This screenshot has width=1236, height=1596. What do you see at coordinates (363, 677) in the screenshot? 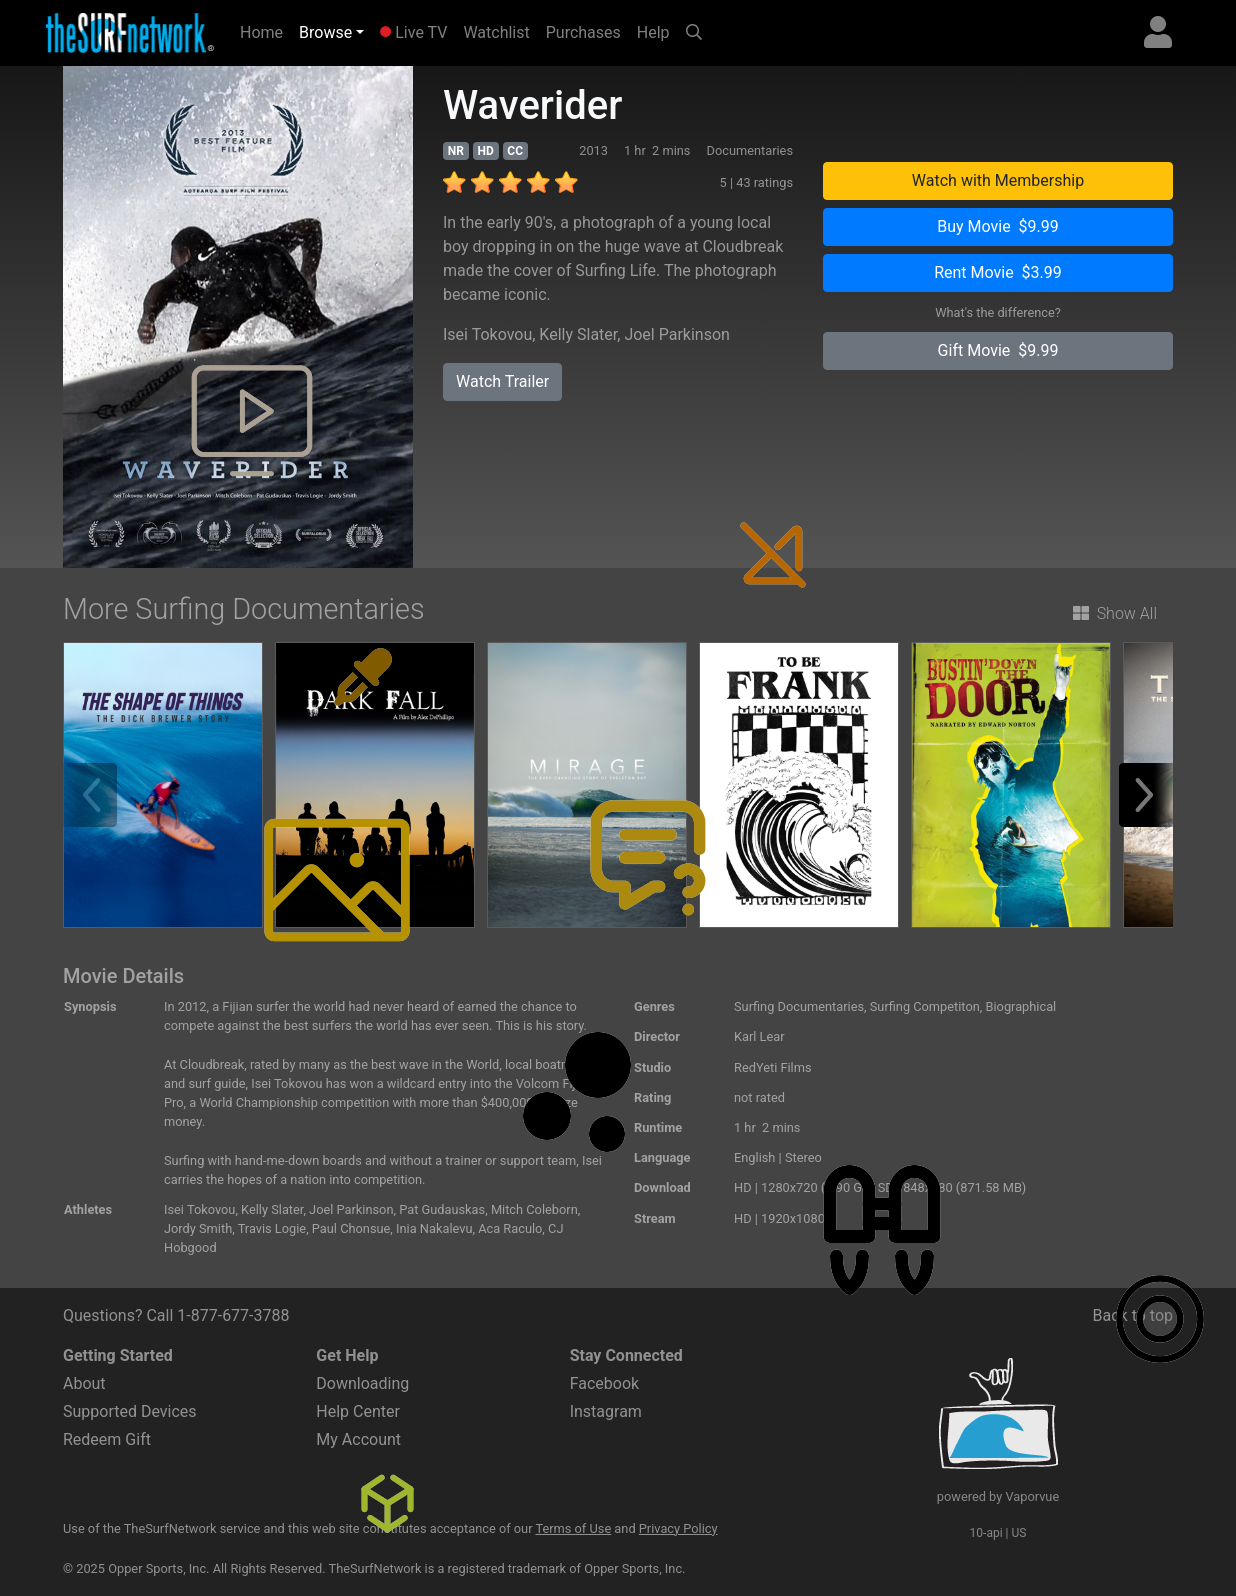
I see `select a color from the canvas` at bounding box center [363, 677].